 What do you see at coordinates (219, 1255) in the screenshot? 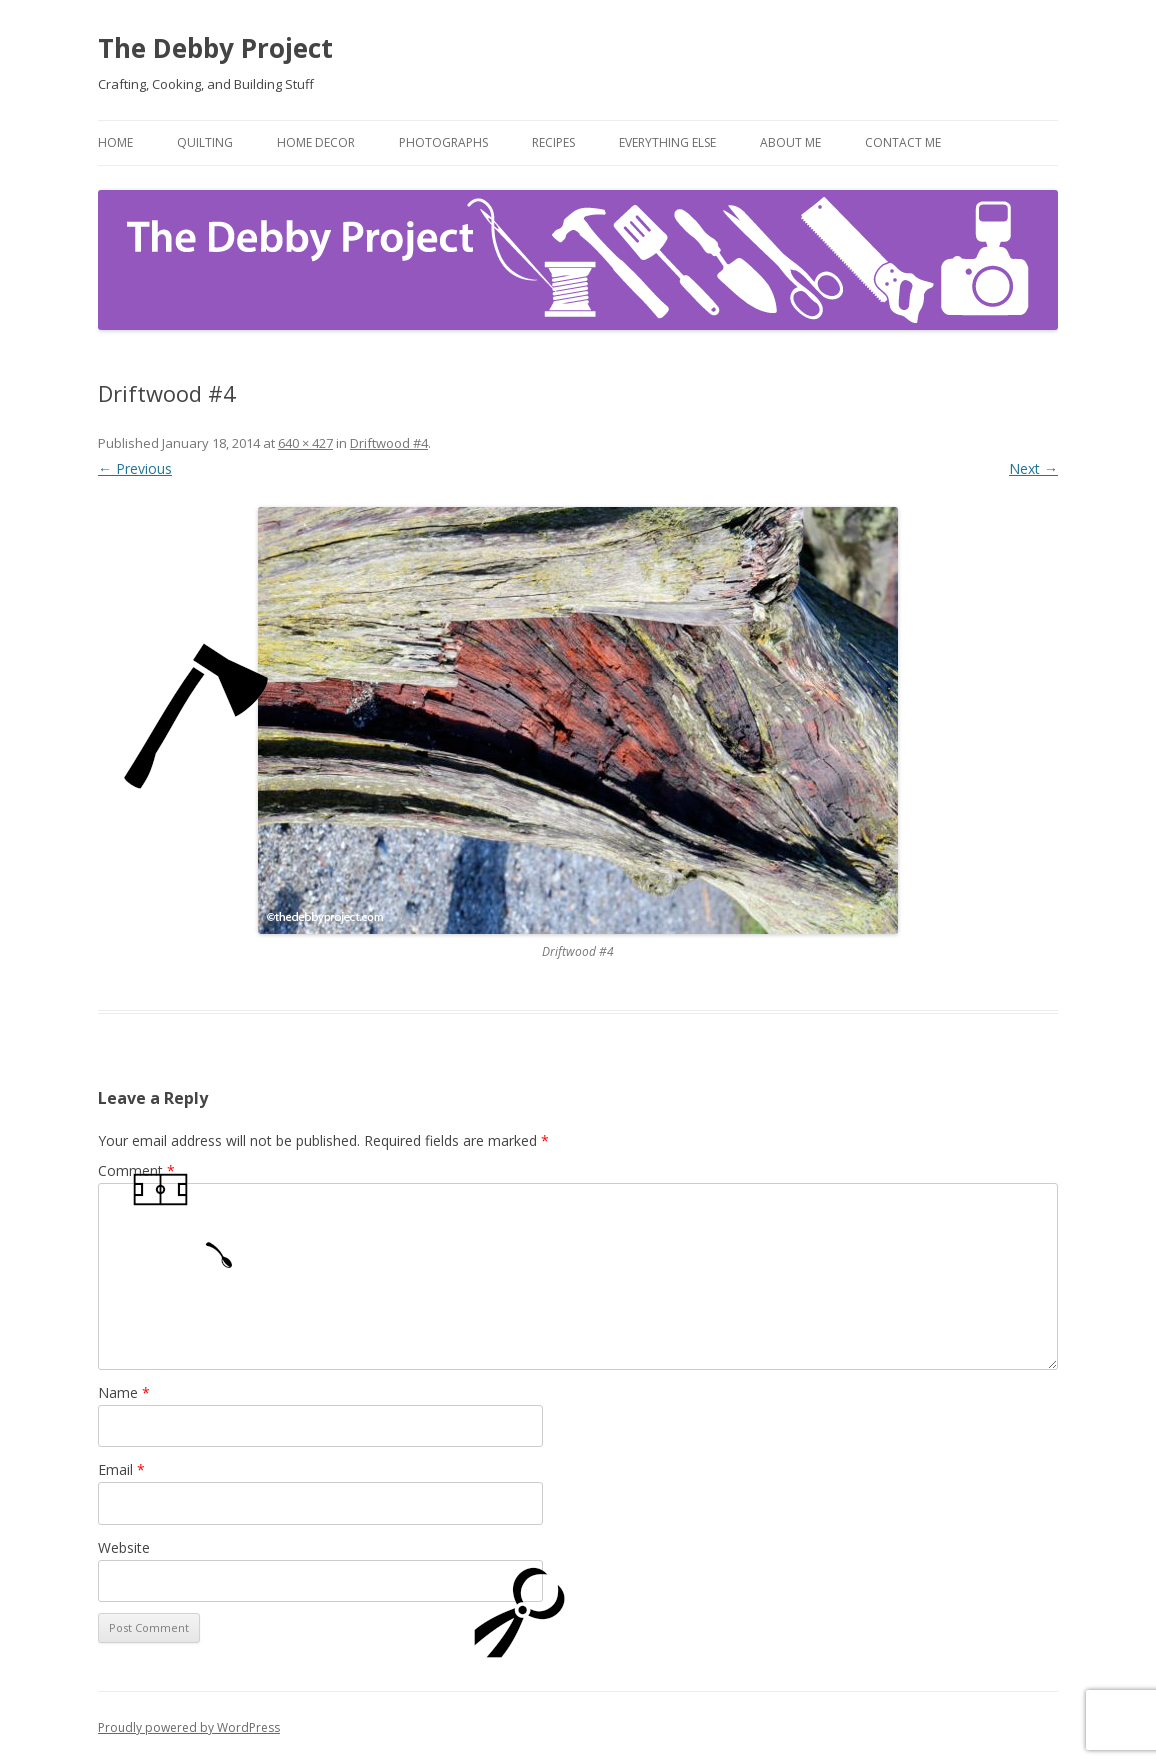
I see `select utensil or cutlery option` at bounding box center [219, 1255].